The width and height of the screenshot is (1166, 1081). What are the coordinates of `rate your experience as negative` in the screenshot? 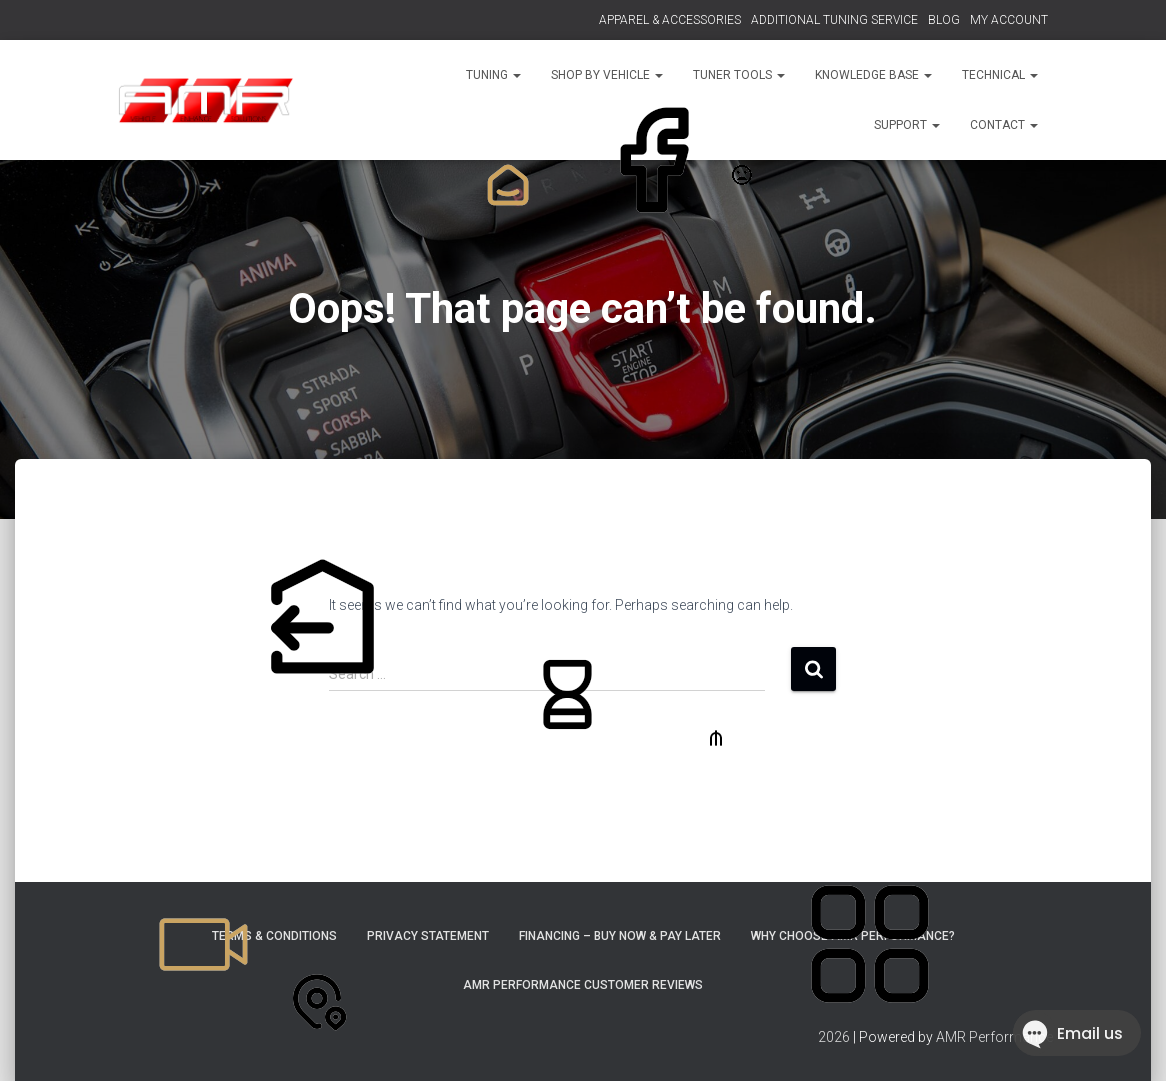 It's located at (742, 175).